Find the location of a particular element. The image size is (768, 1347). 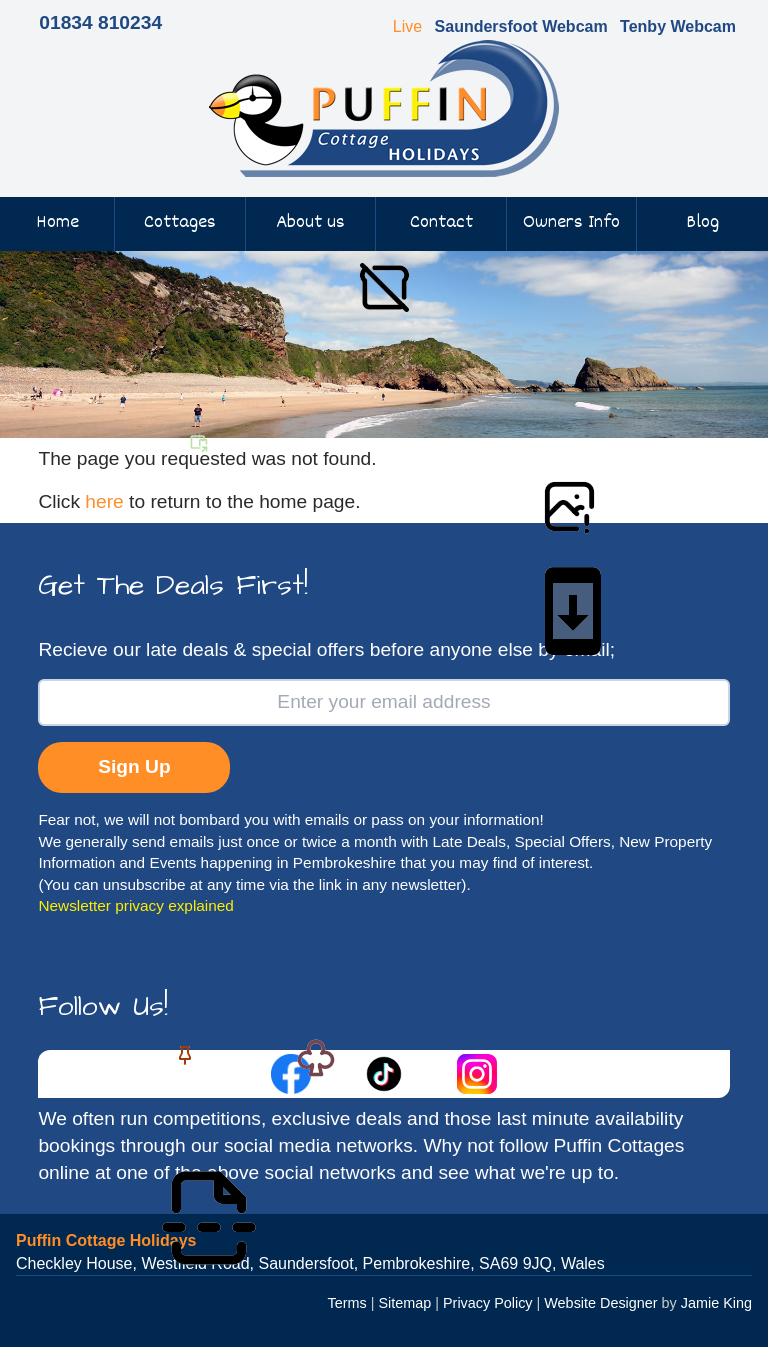

share content across devices is located at coordinates (199, 443).